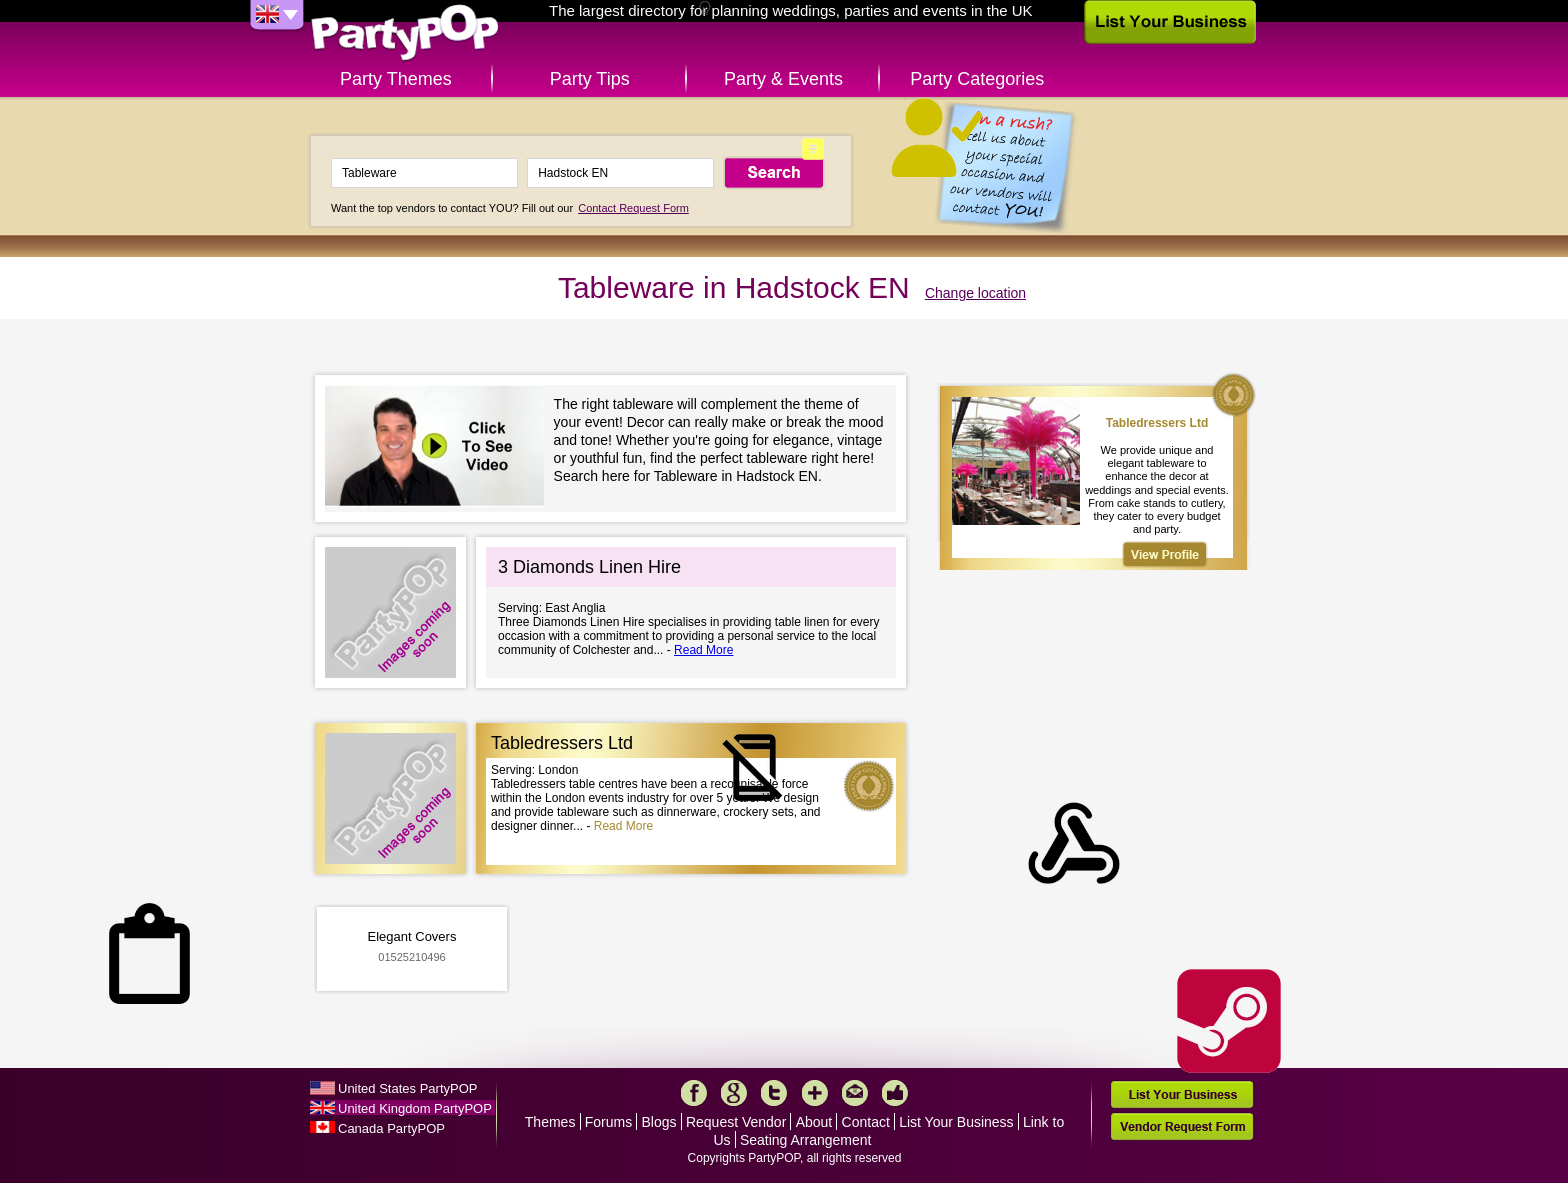  What do you see at coordinates (813, 149) in the screenshot?
I see `center align content horizontally and vertically` at bounding box center [813, 149].